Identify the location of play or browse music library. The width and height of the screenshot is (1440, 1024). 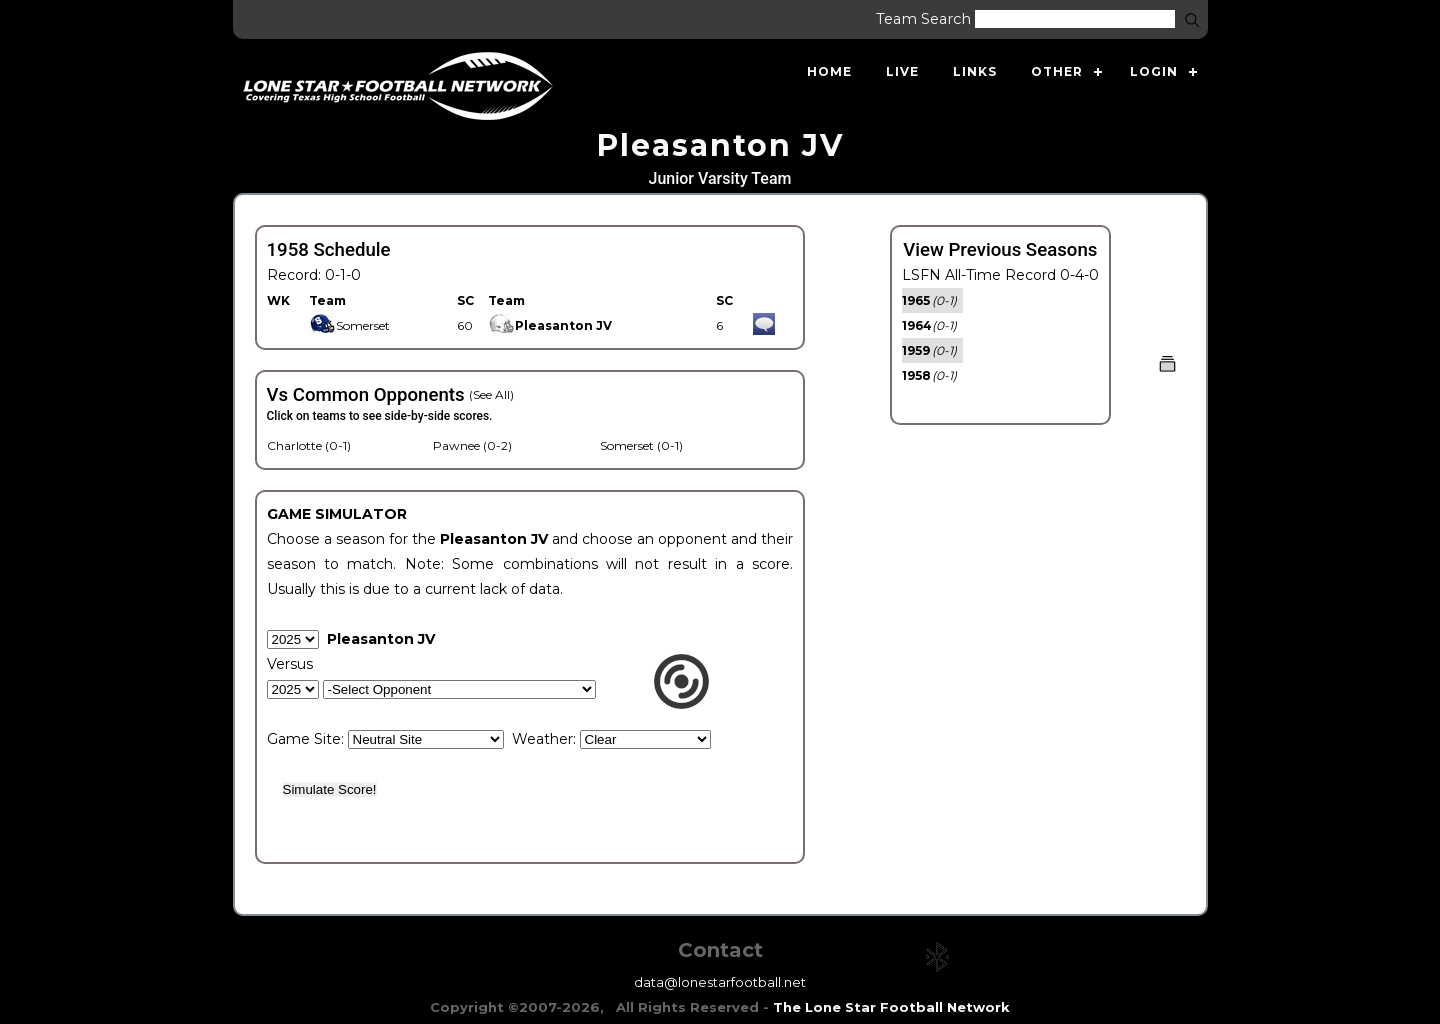
(681, 681).